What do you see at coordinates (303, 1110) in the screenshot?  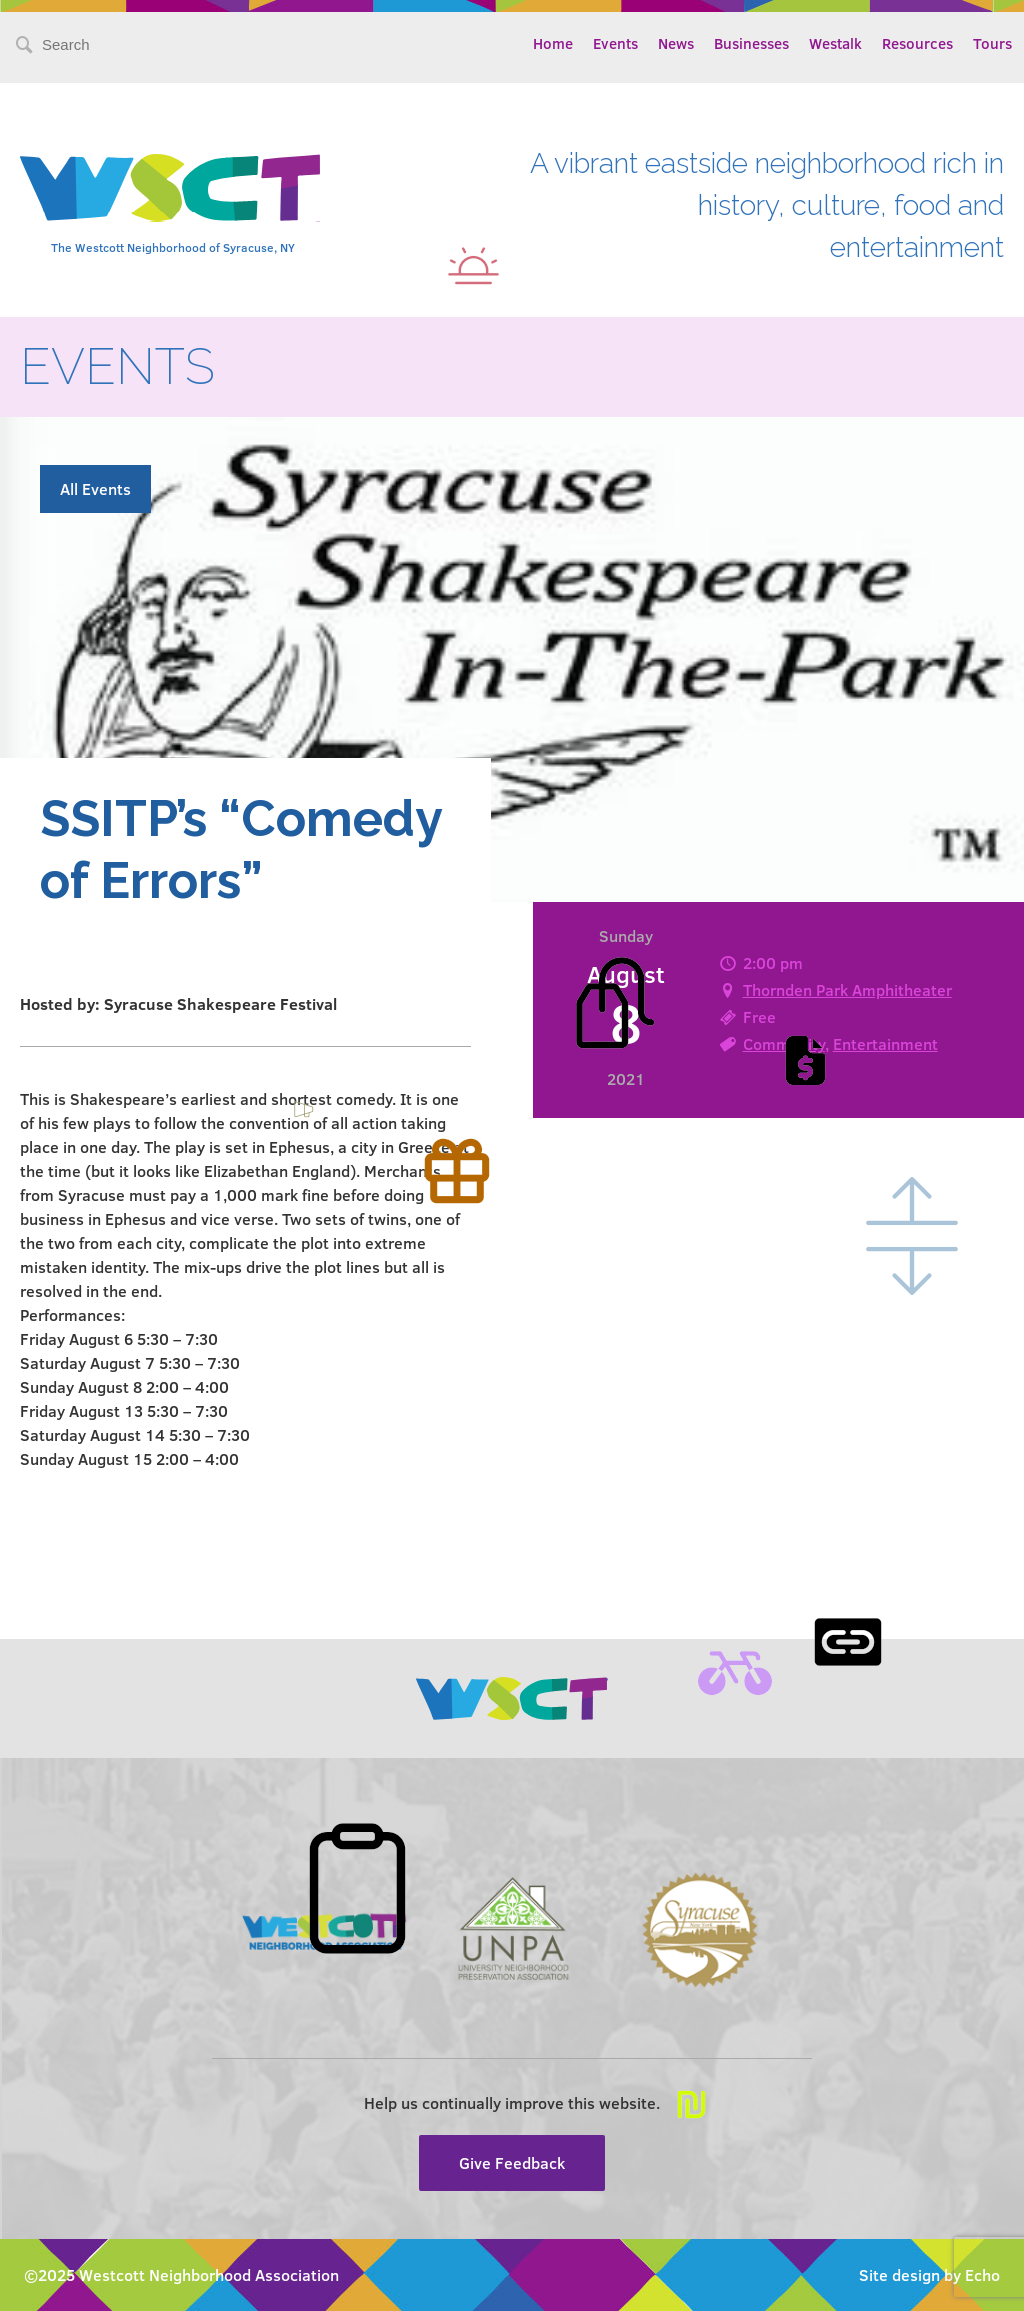 I see `make an announcement` at bounding box center [303, 1110].